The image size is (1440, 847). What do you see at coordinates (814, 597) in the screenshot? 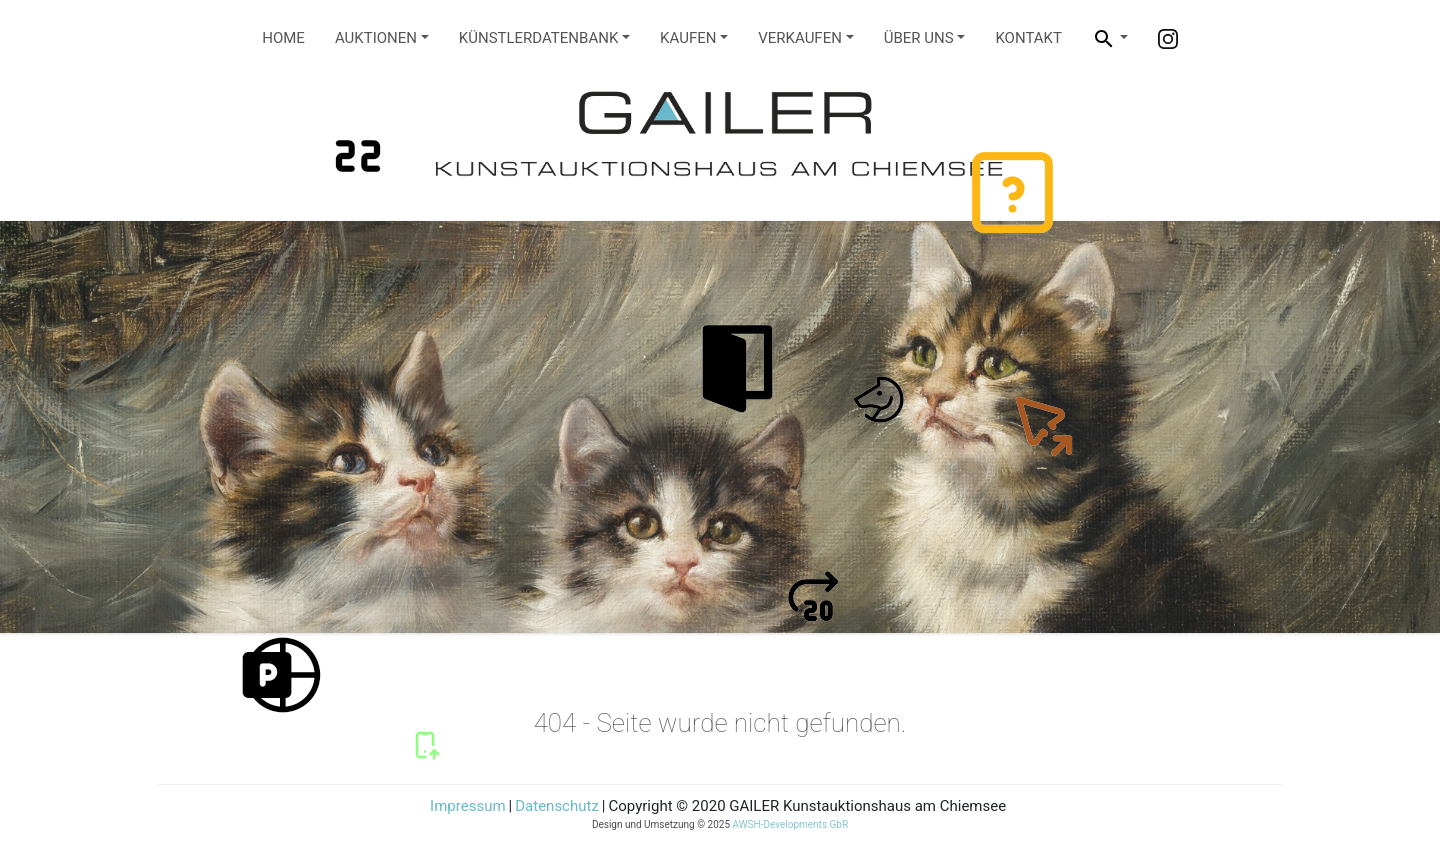
I see `skip forward 20 seconds` at bounding box center [814, 597].